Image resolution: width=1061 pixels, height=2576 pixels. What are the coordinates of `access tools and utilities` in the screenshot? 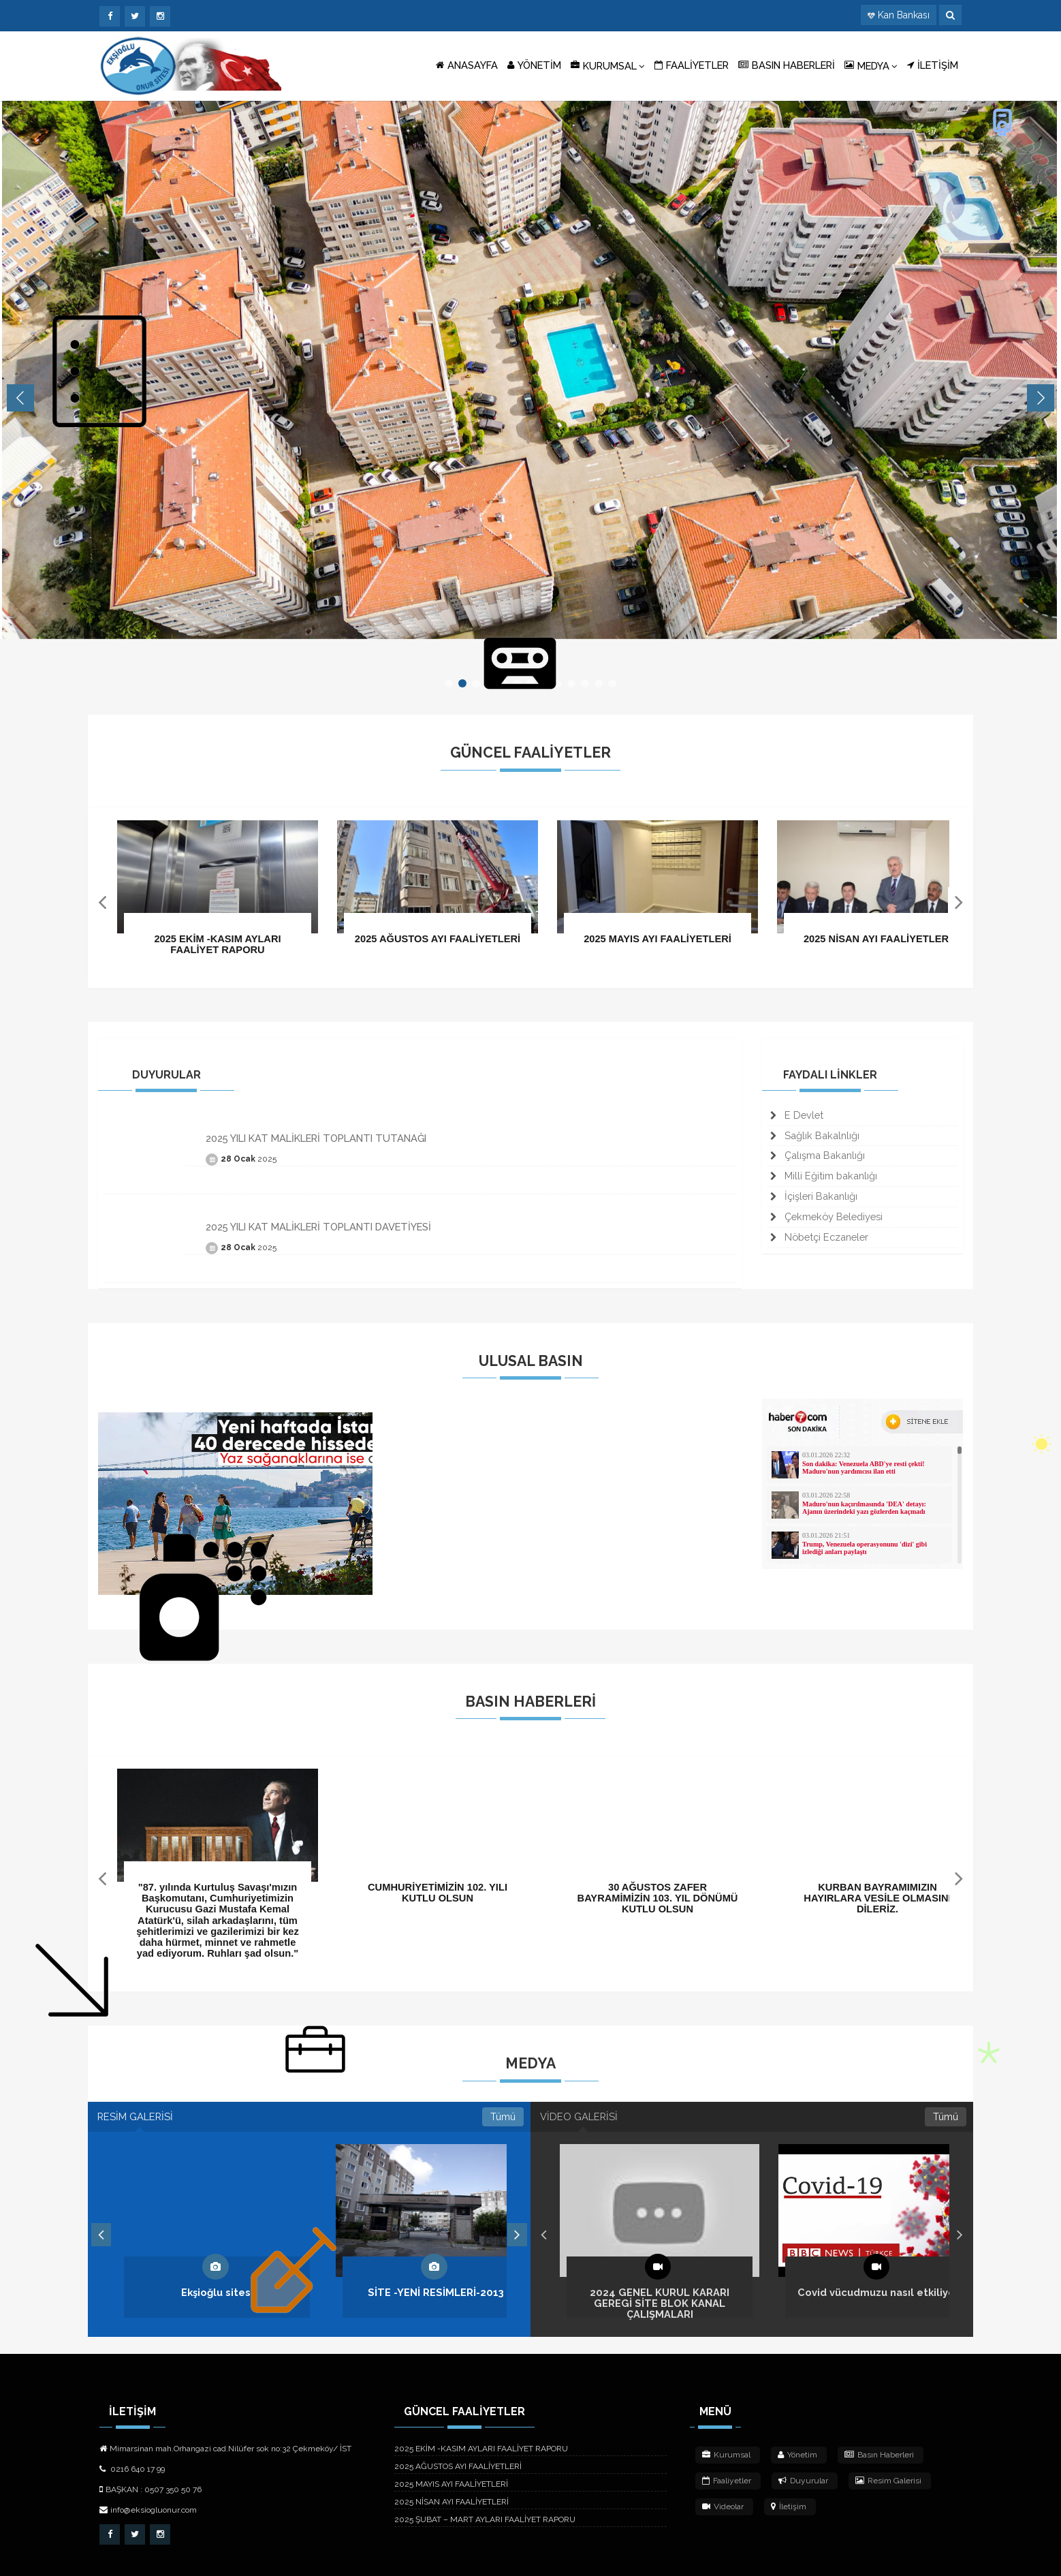 It's located at (315, 2051).